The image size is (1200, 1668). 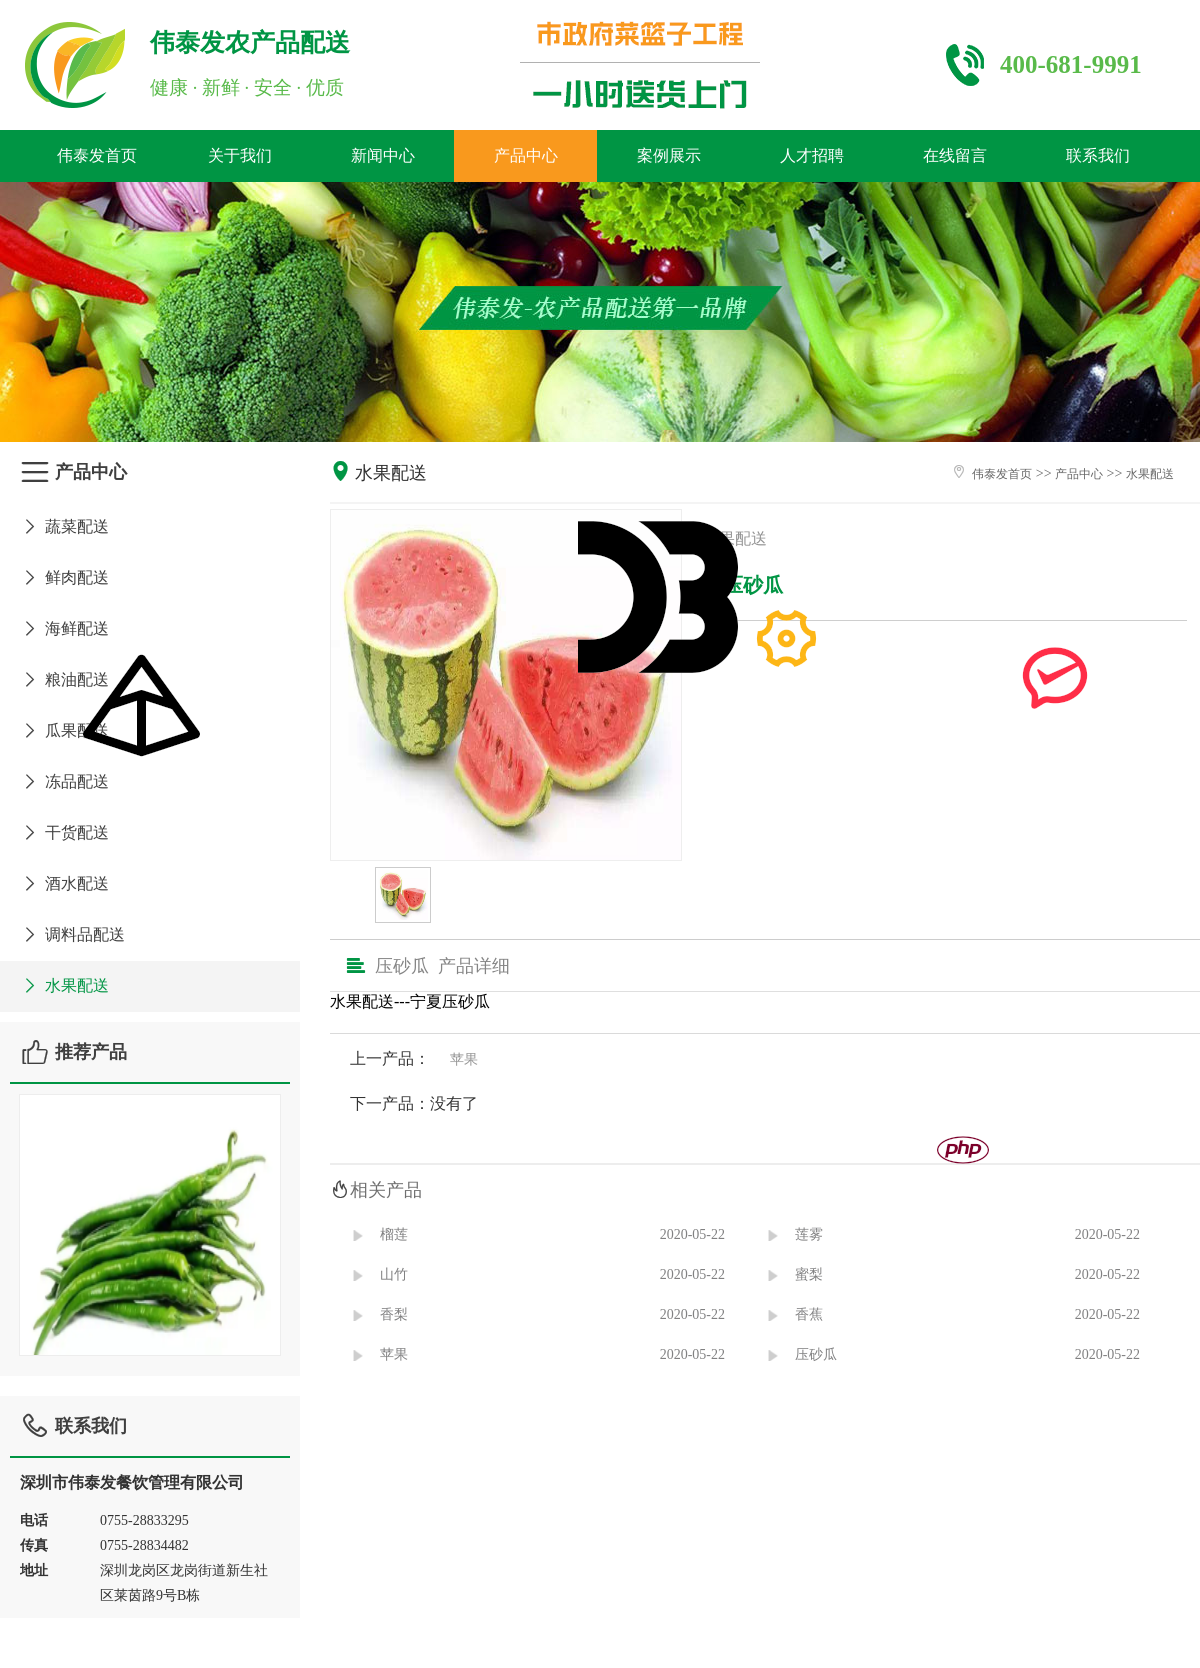 What do you see at coordinates (786, 638) in the screenshot?
I see `access settings or preferences` at bounding box center [786, 638].